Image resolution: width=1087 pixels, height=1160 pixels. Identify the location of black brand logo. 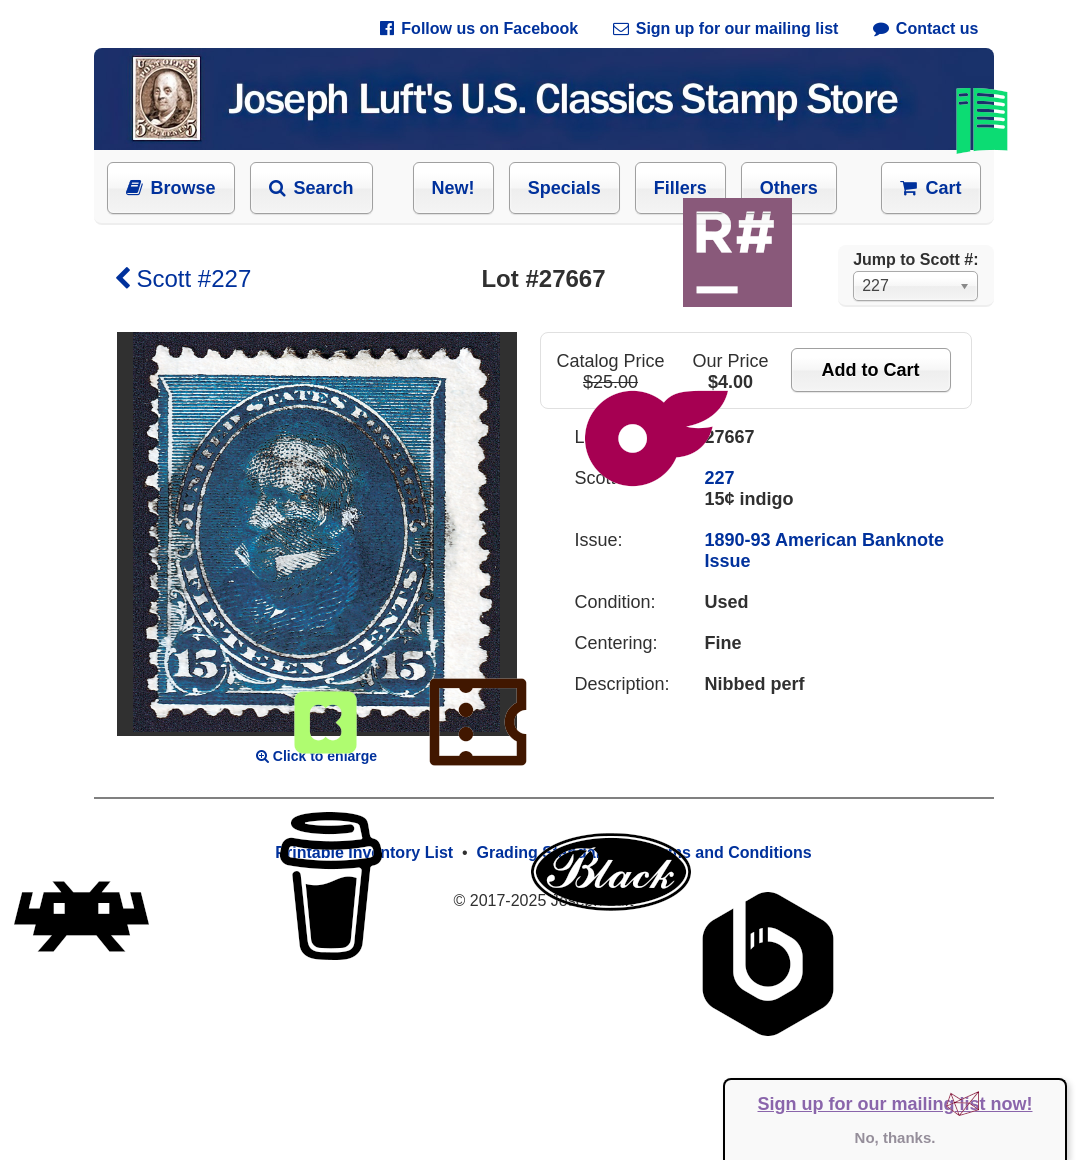
(611, 872).